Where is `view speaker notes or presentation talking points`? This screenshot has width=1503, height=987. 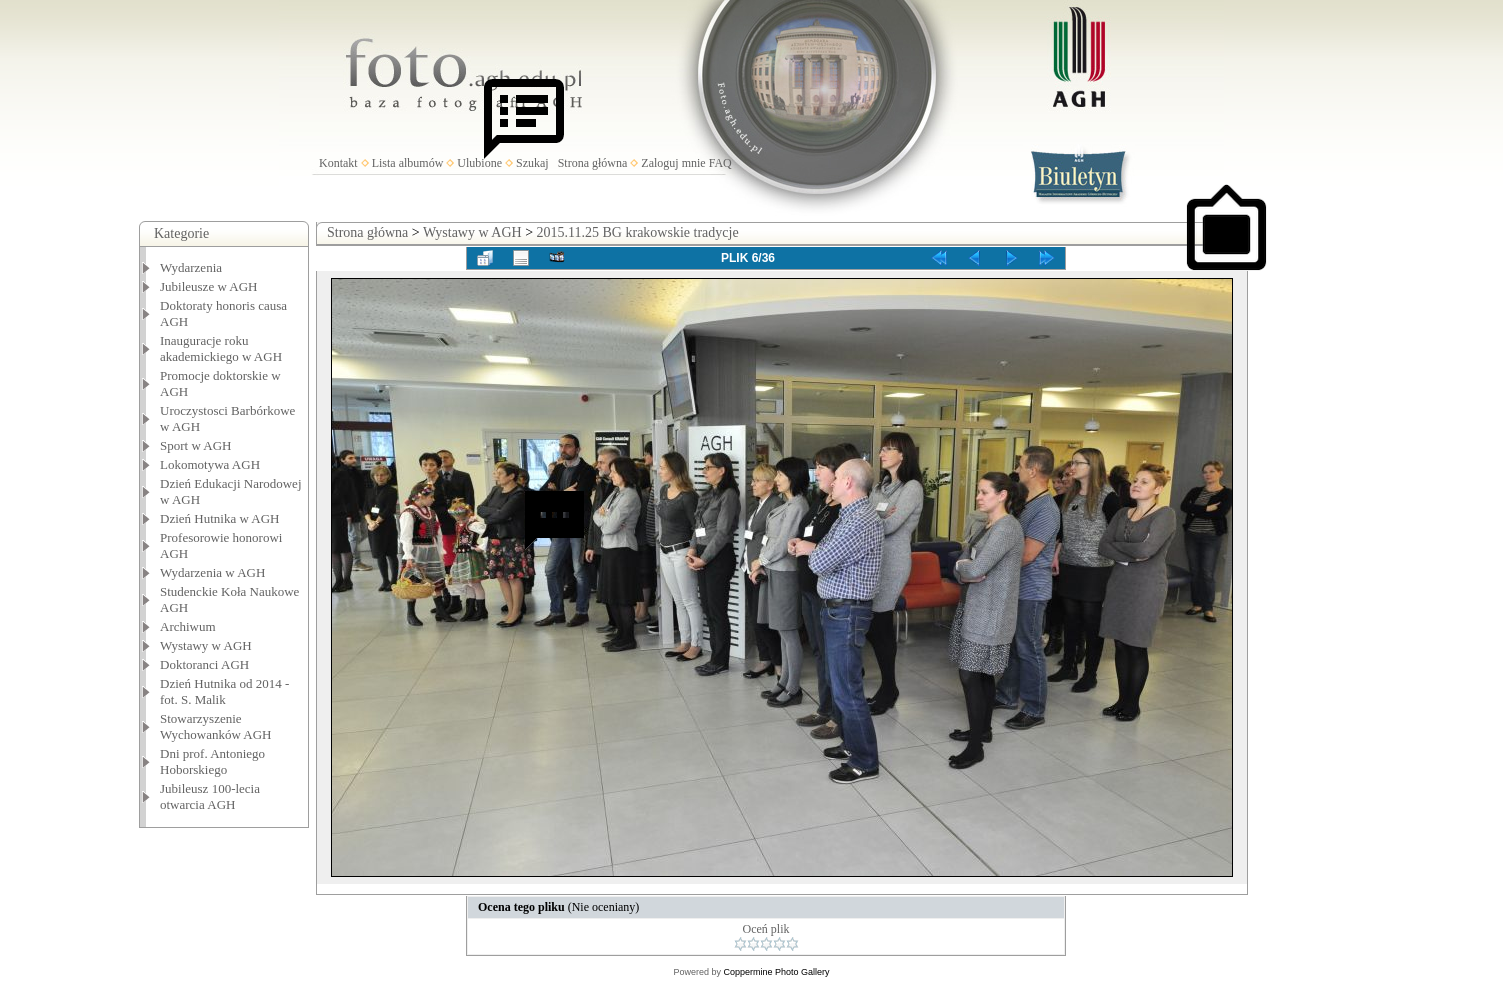
view speaker notes or presentation talking points is located at coordinates (524, 119).